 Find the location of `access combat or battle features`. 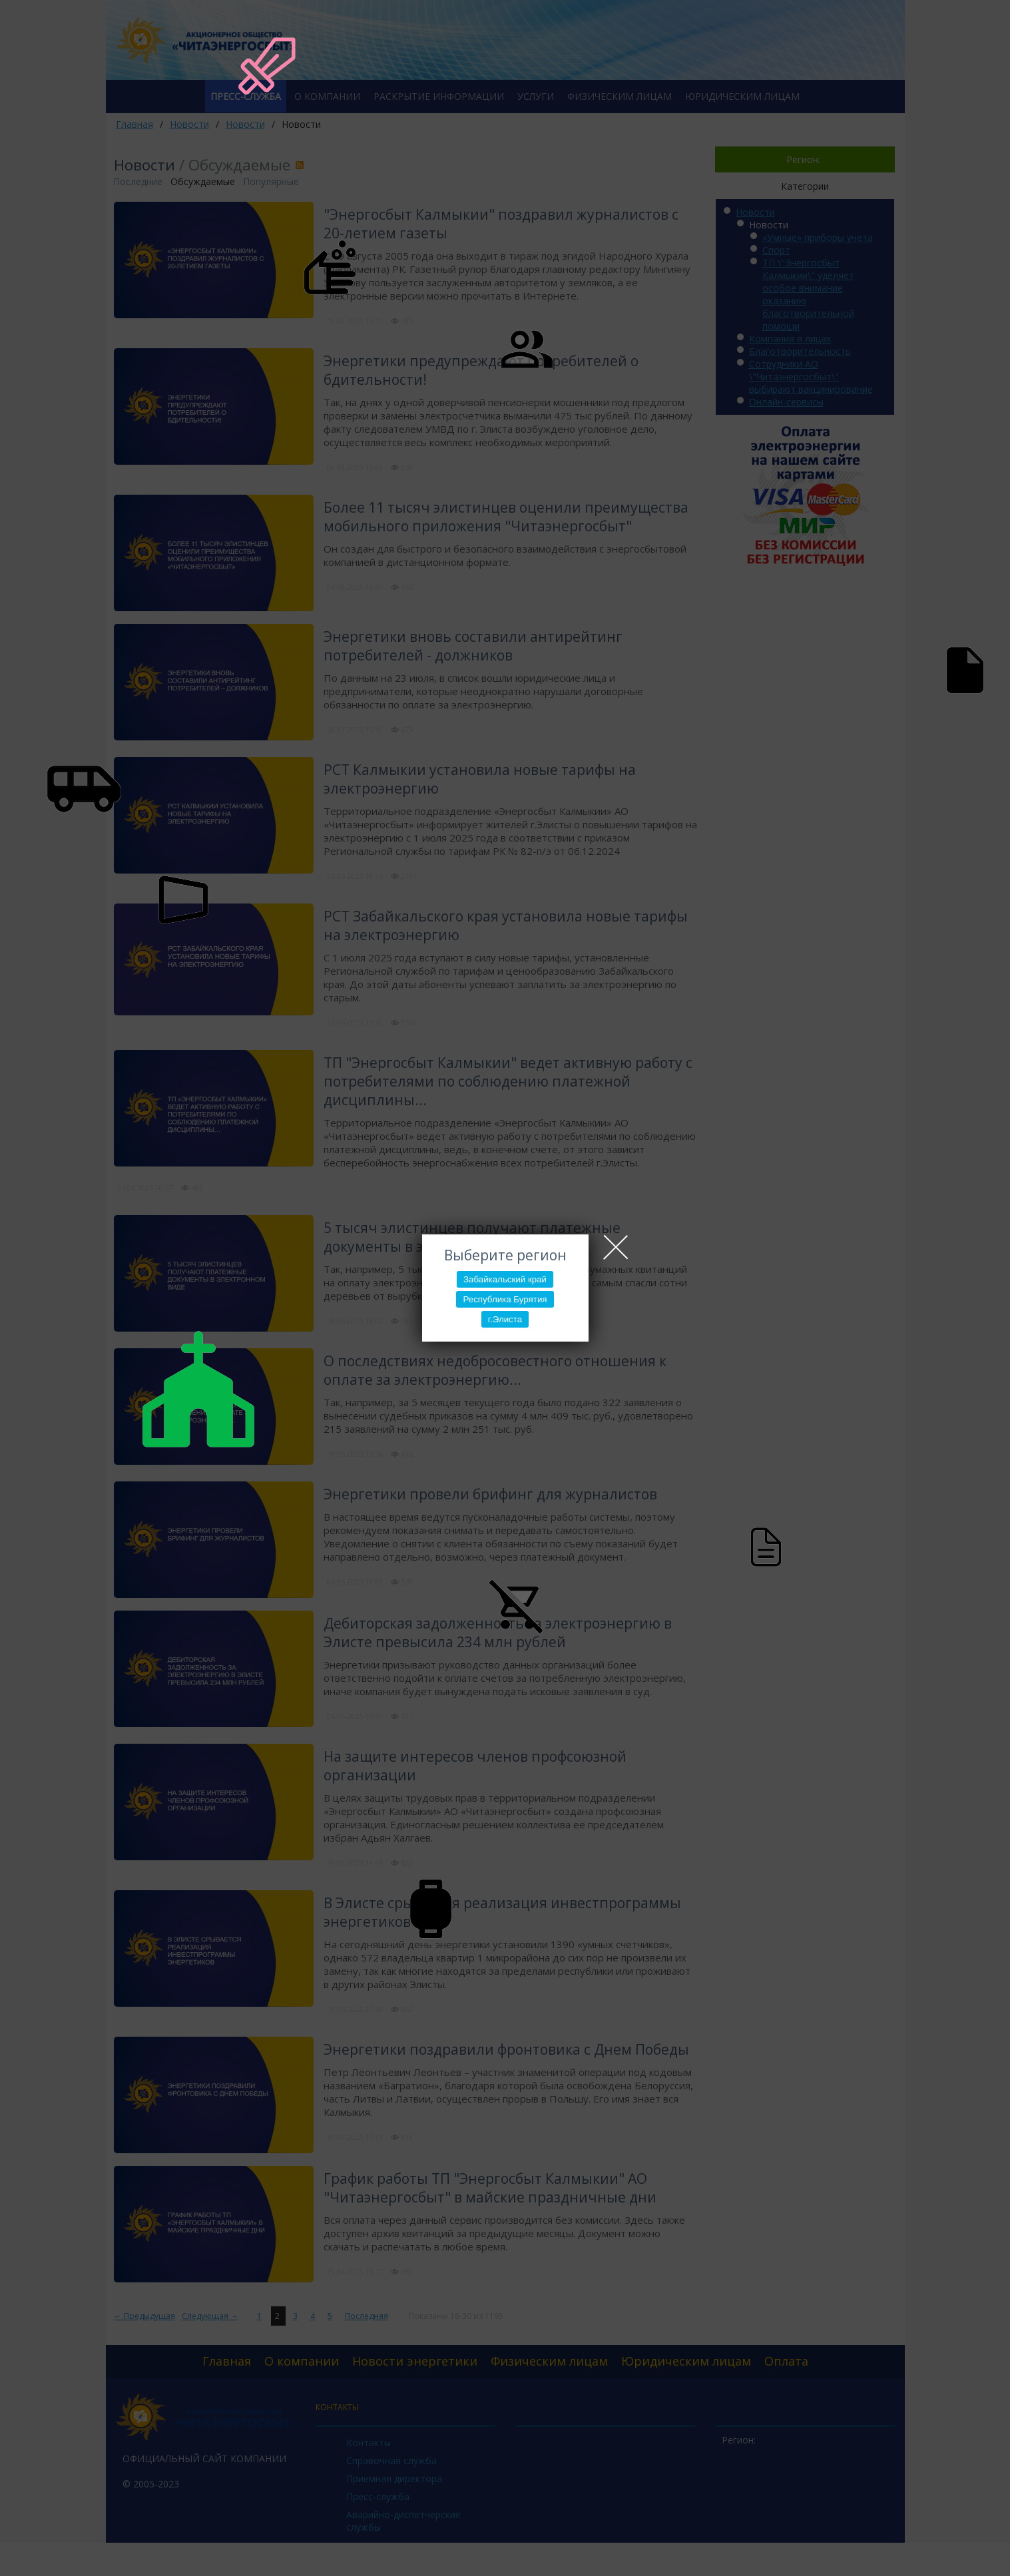

access combat or battle features is located at coordinates (268, 65).